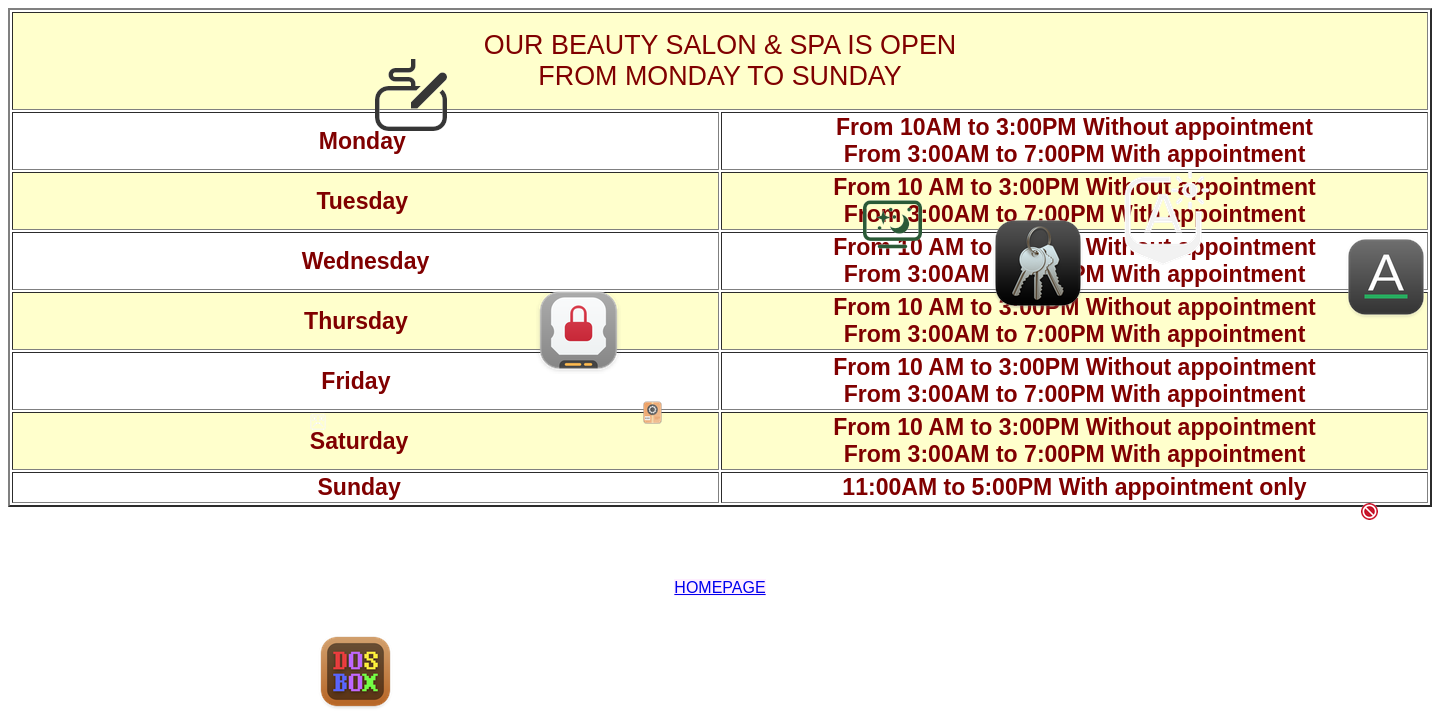 The width and height of the screenshot is (1440, 720). I want to click on indicates package manager is processing, so click(652, 412).